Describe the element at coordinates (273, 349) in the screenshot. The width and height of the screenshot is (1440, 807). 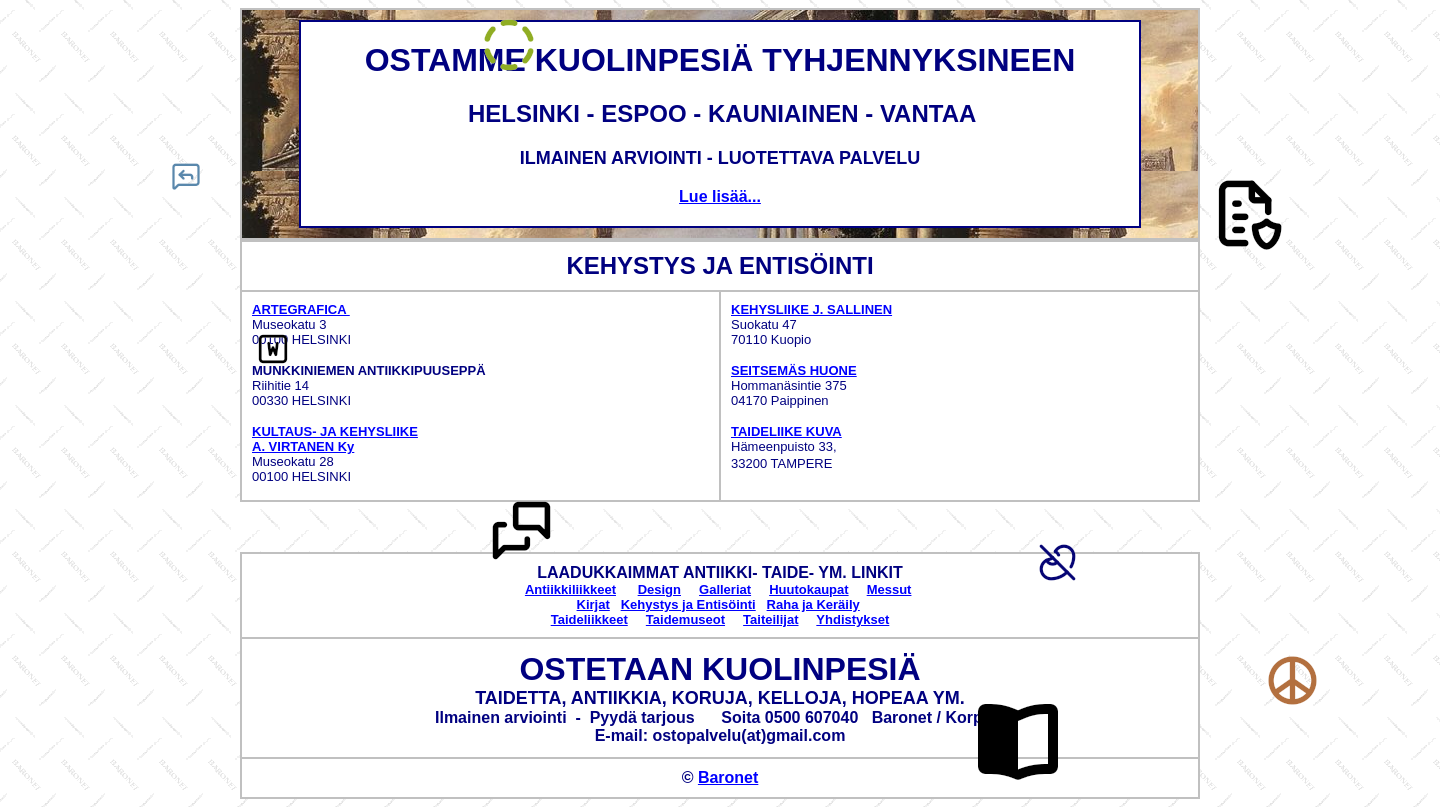
I see `keyboard key for the letter W` at that location.